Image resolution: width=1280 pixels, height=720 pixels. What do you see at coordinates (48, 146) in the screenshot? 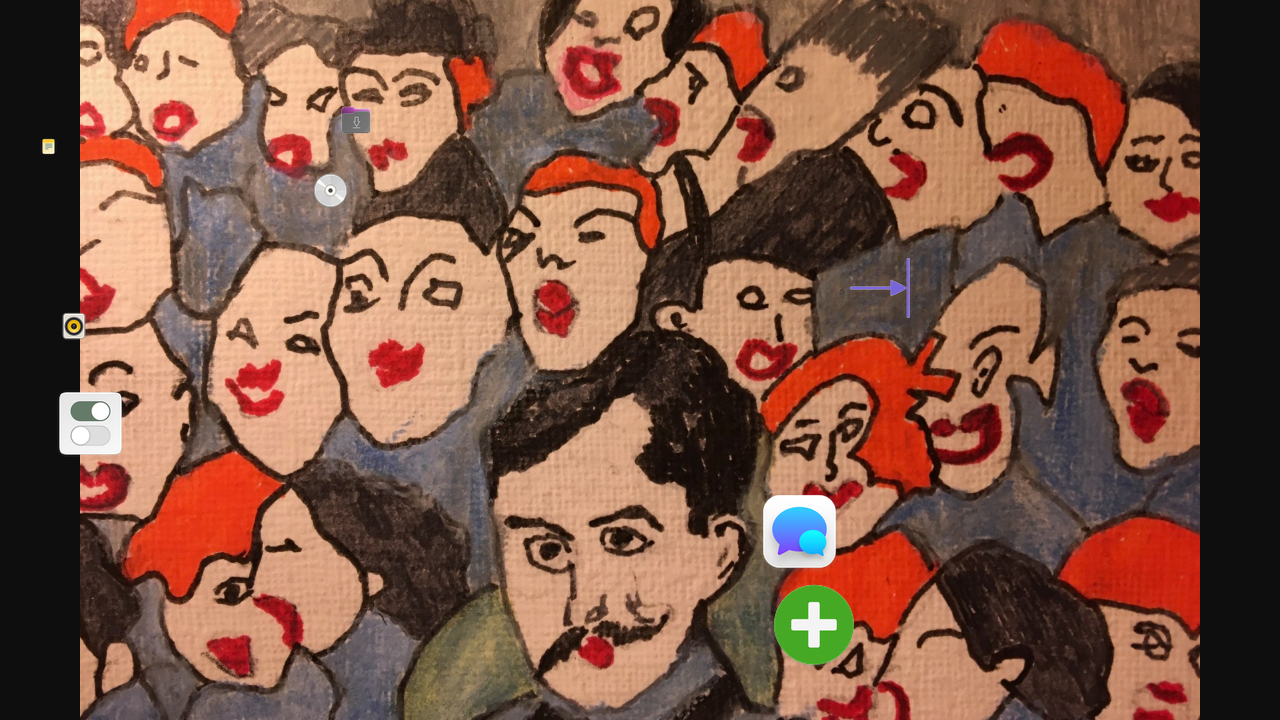
I see `open the notes app` at bounding box center [48, 146].